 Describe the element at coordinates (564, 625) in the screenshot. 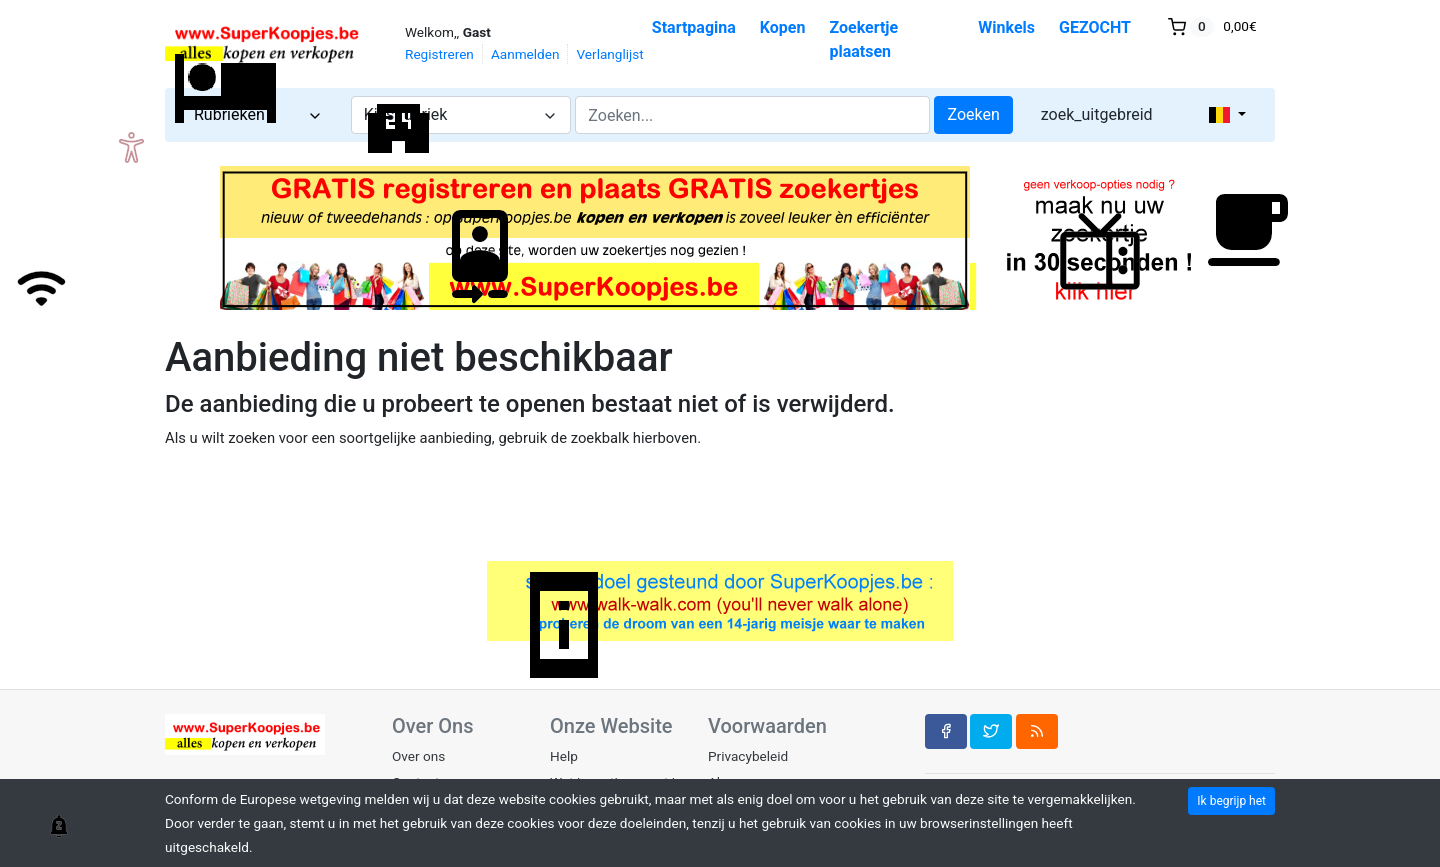

I see `view device information` at that location.